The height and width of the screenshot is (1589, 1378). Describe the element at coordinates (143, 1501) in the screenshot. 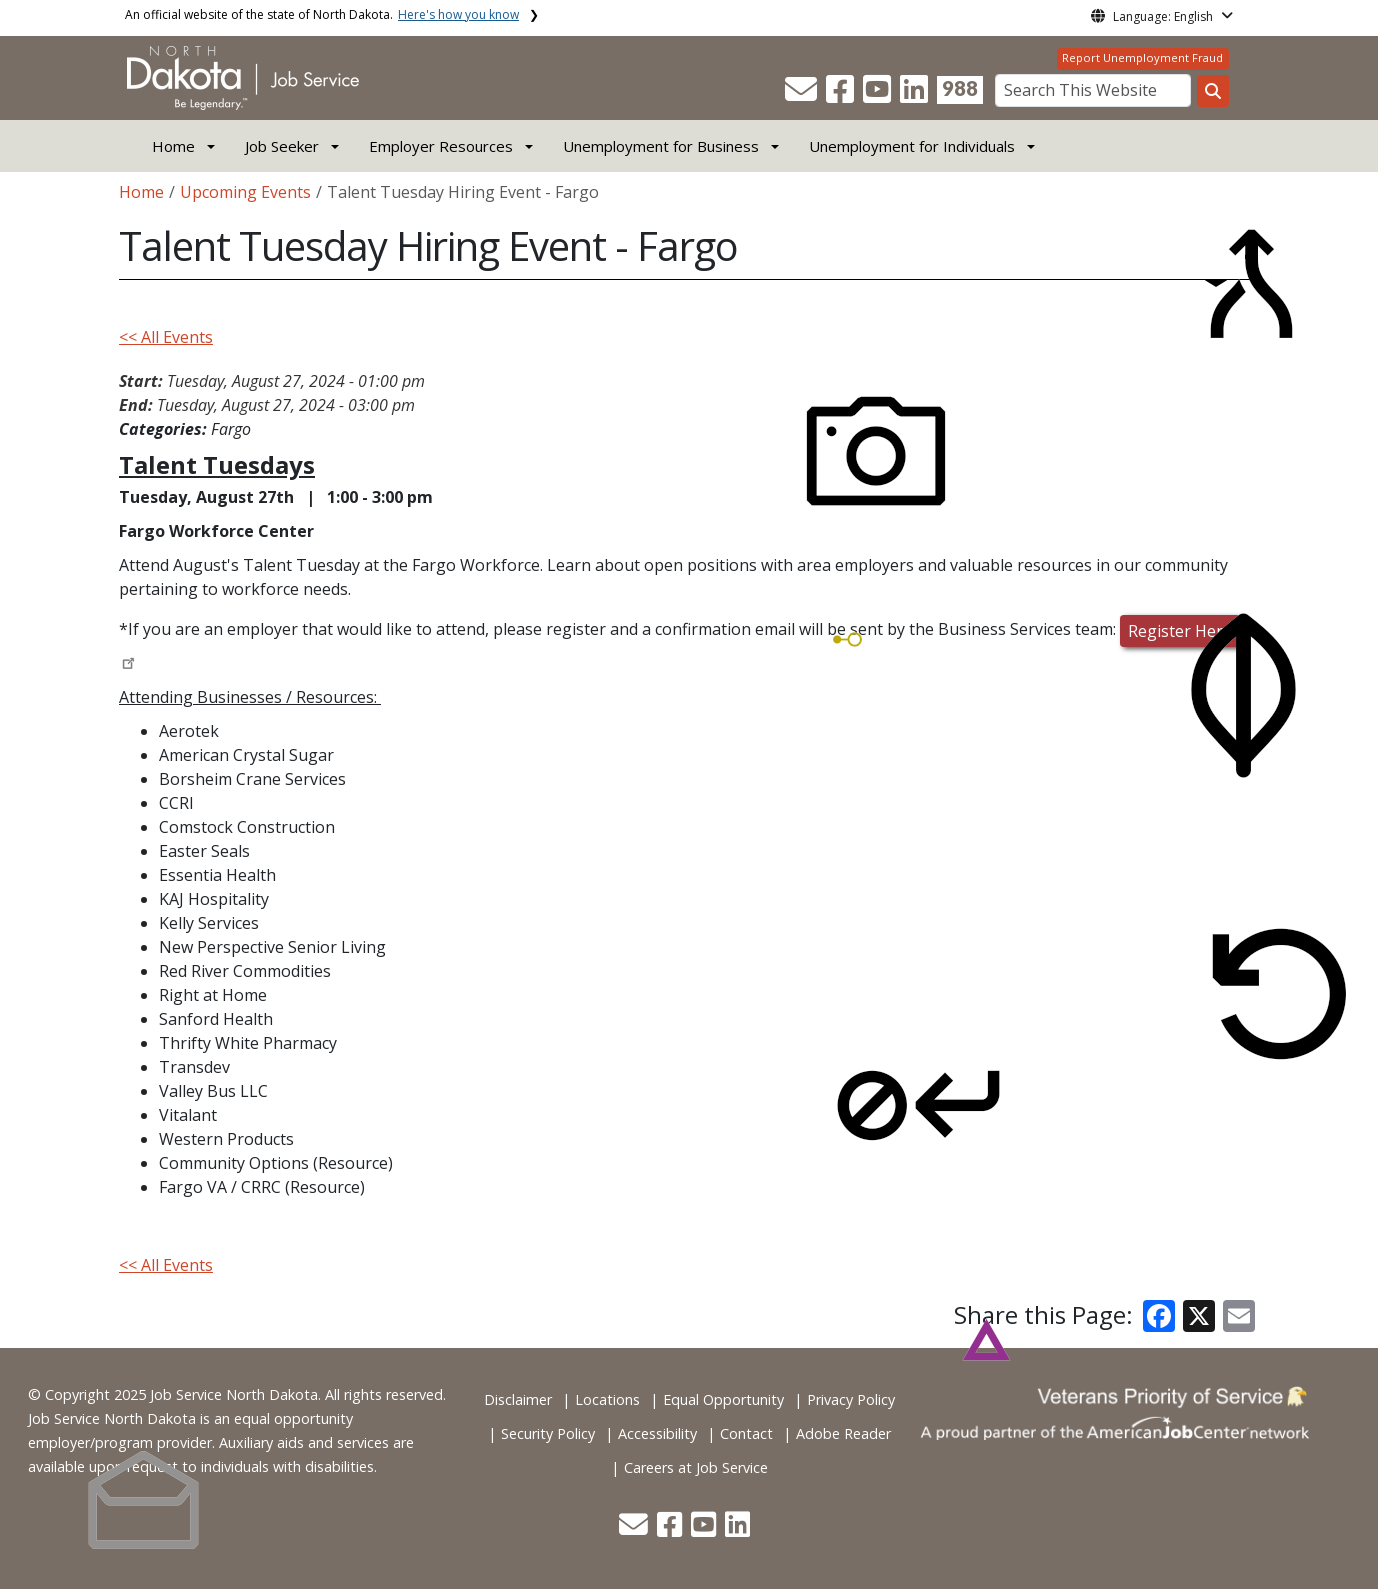

I see `an opened or read email message` at that location.